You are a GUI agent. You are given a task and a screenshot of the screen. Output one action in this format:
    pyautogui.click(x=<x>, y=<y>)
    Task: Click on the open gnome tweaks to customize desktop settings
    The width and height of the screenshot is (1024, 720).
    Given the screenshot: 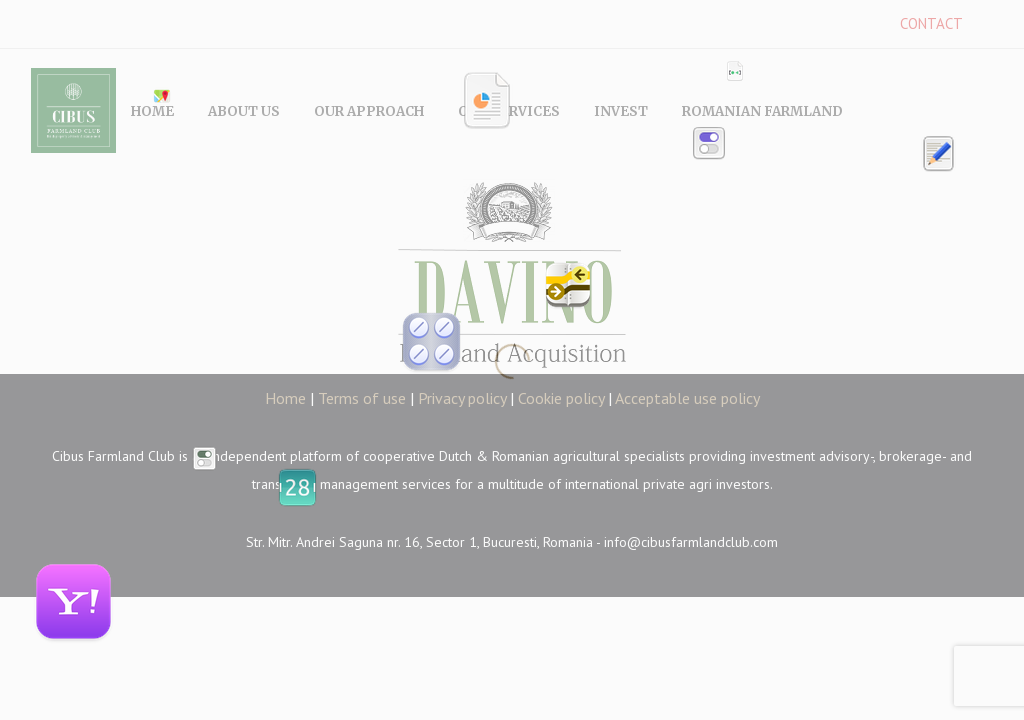 What is the action you would take?
    pyautogui.click(x=709, y=143)
    